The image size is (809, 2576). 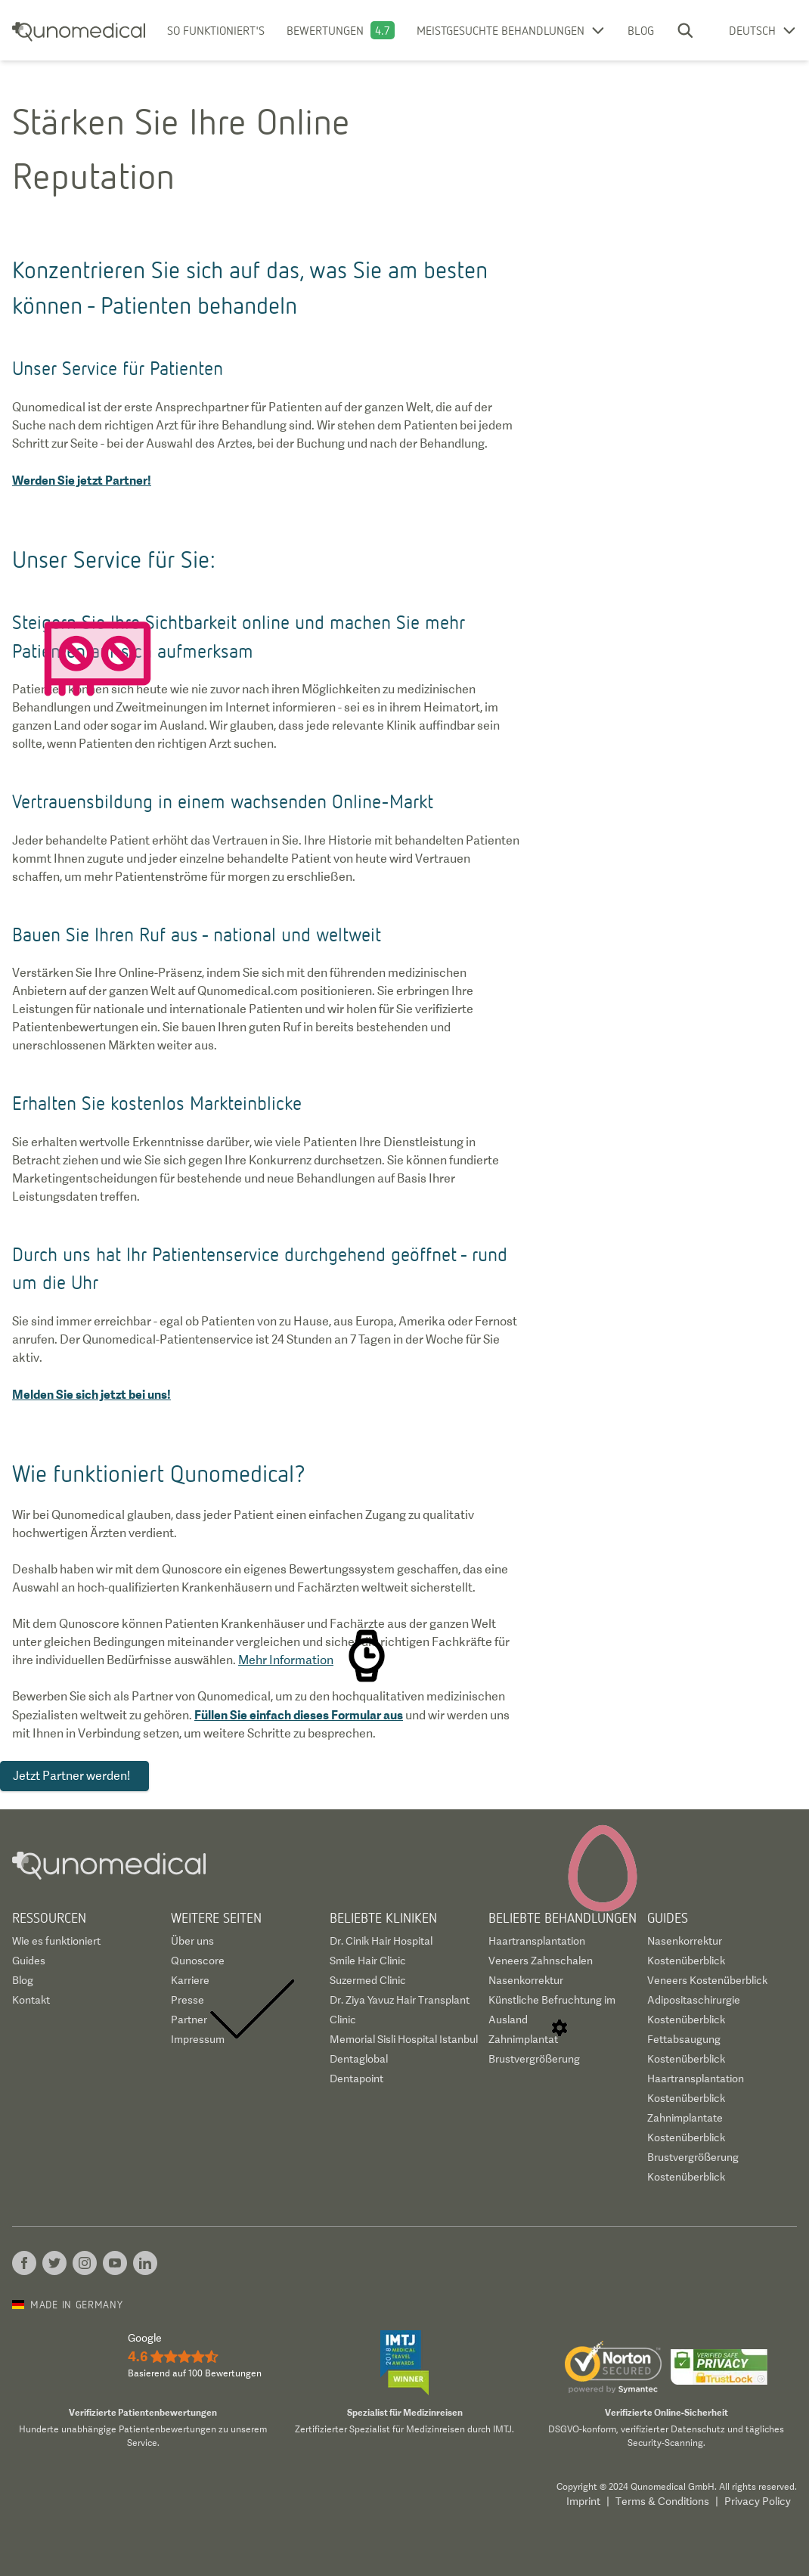 I want to click on view smartwatch or wearable device settings, so click(x=367, y=1656).